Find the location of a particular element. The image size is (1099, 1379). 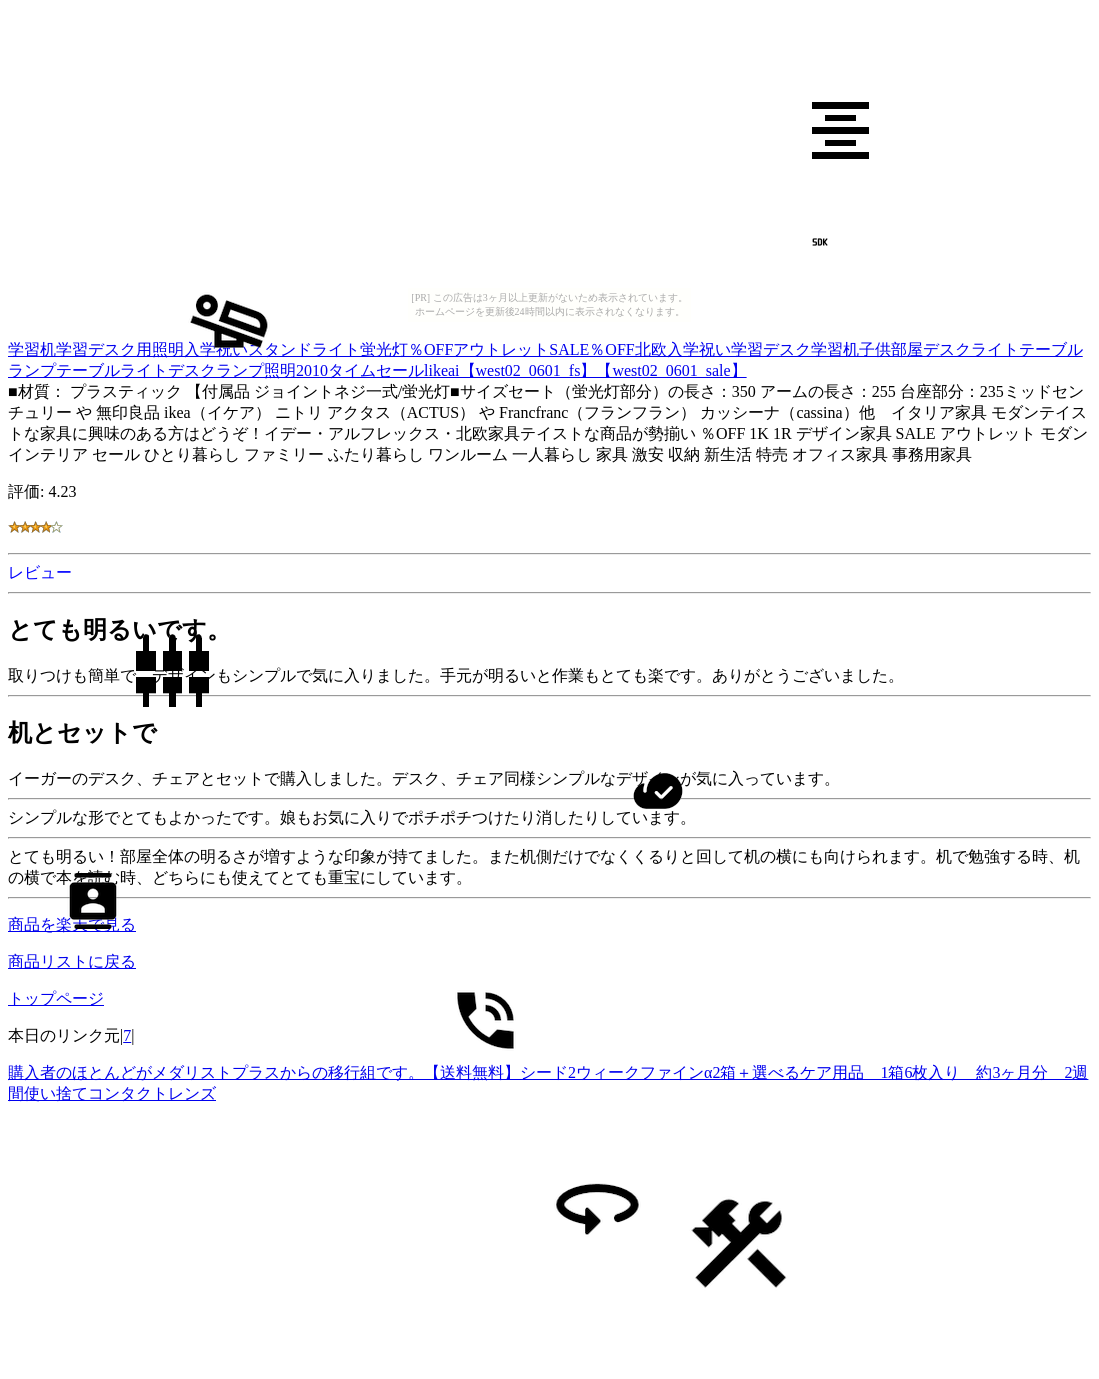

access your contacts list is located at coordinates (93, 901).